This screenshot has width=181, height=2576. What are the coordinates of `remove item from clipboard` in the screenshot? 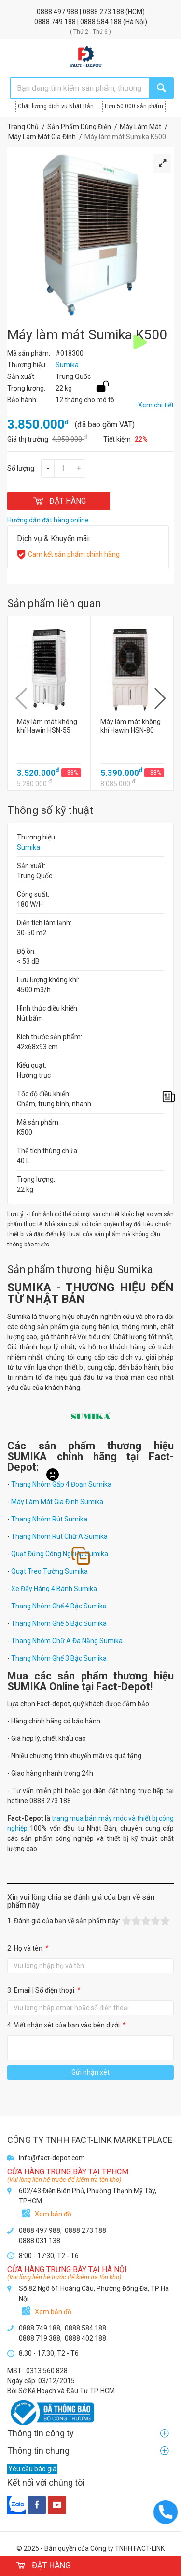 It's located at (81, 1556).